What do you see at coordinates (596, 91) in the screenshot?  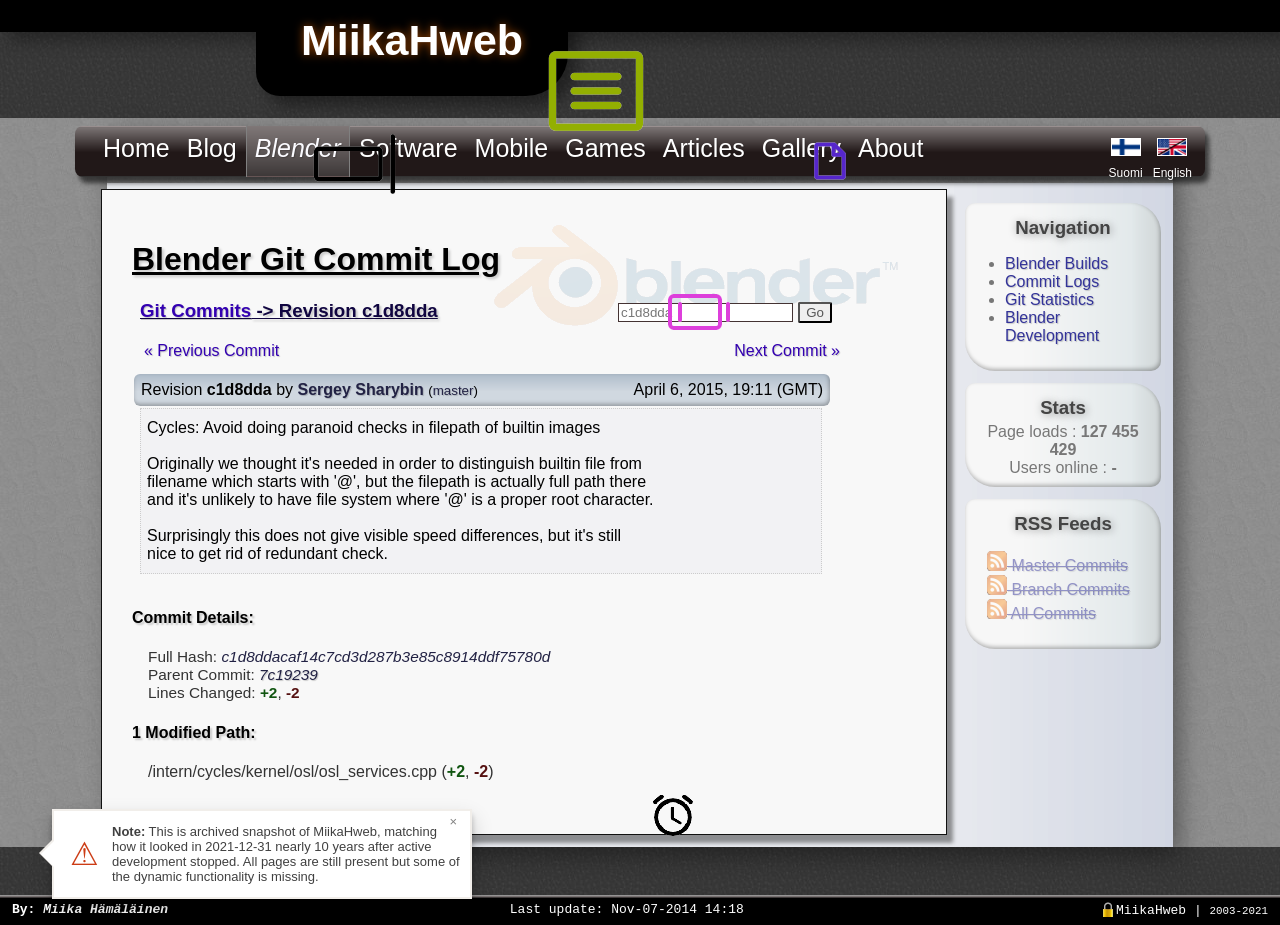 I see `view article or document` at bounding box center [596, 91].